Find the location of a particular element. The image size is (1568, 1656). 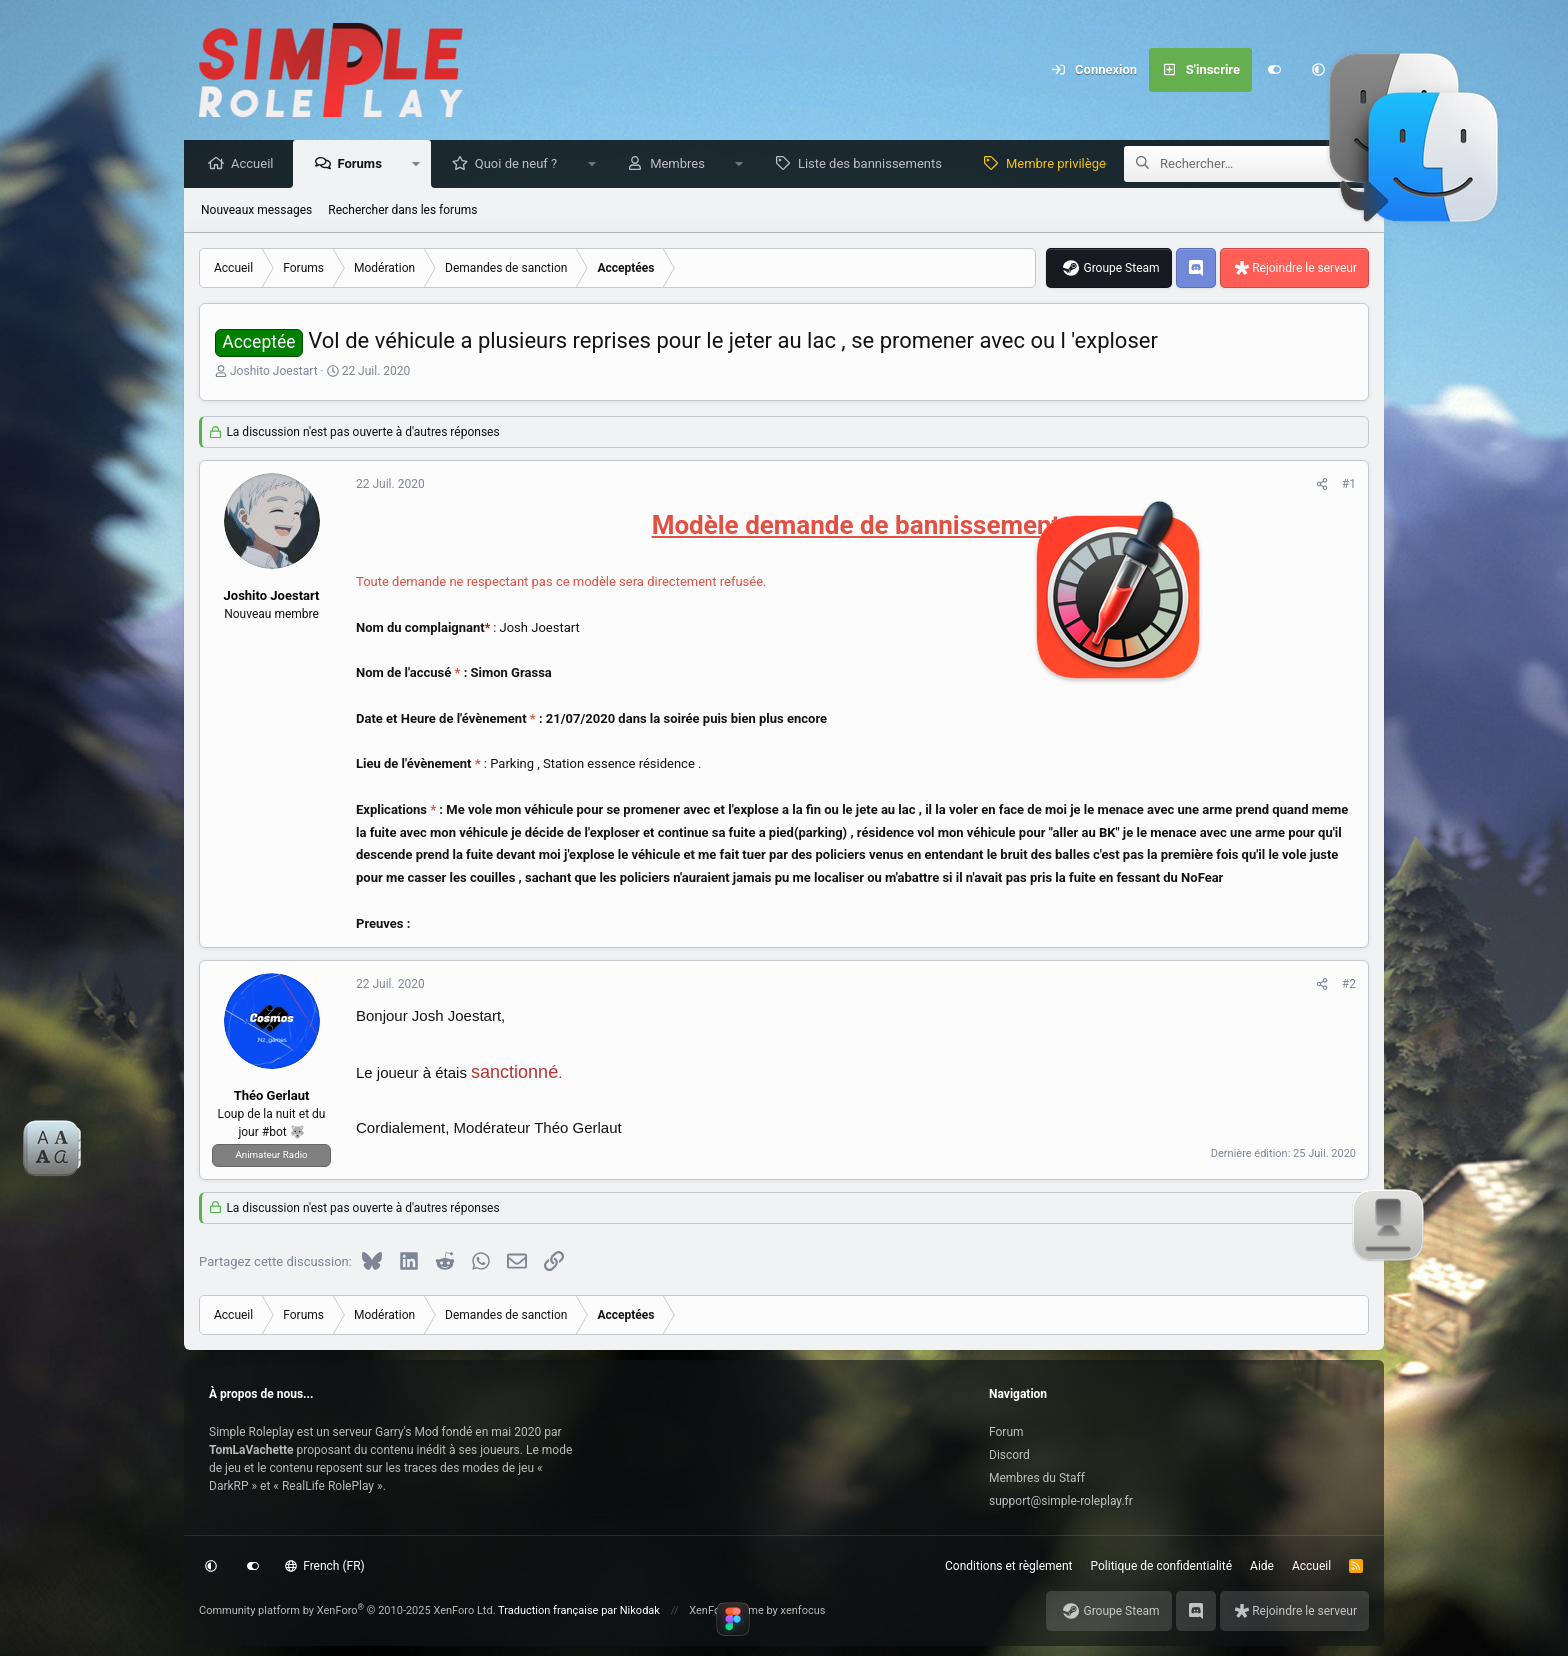

open font book to manage installed fonts is located at coordinates (51, 1148).